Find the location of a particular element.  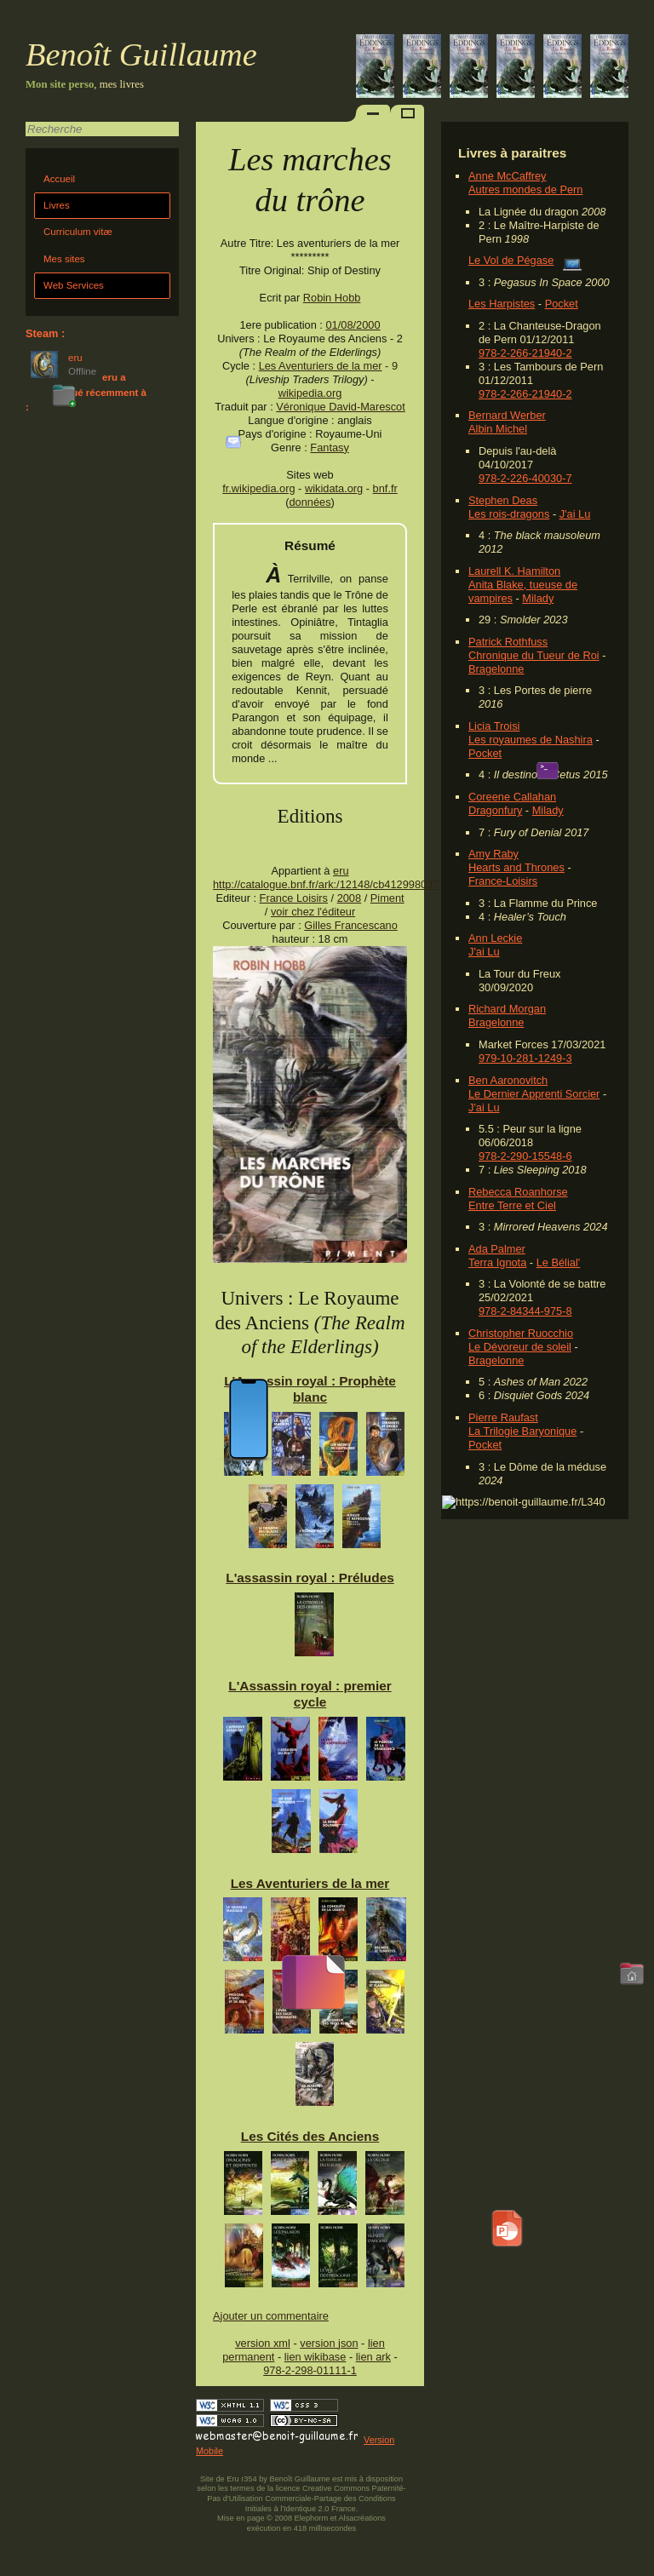

create a new folder is located at coordinates (64, 395).